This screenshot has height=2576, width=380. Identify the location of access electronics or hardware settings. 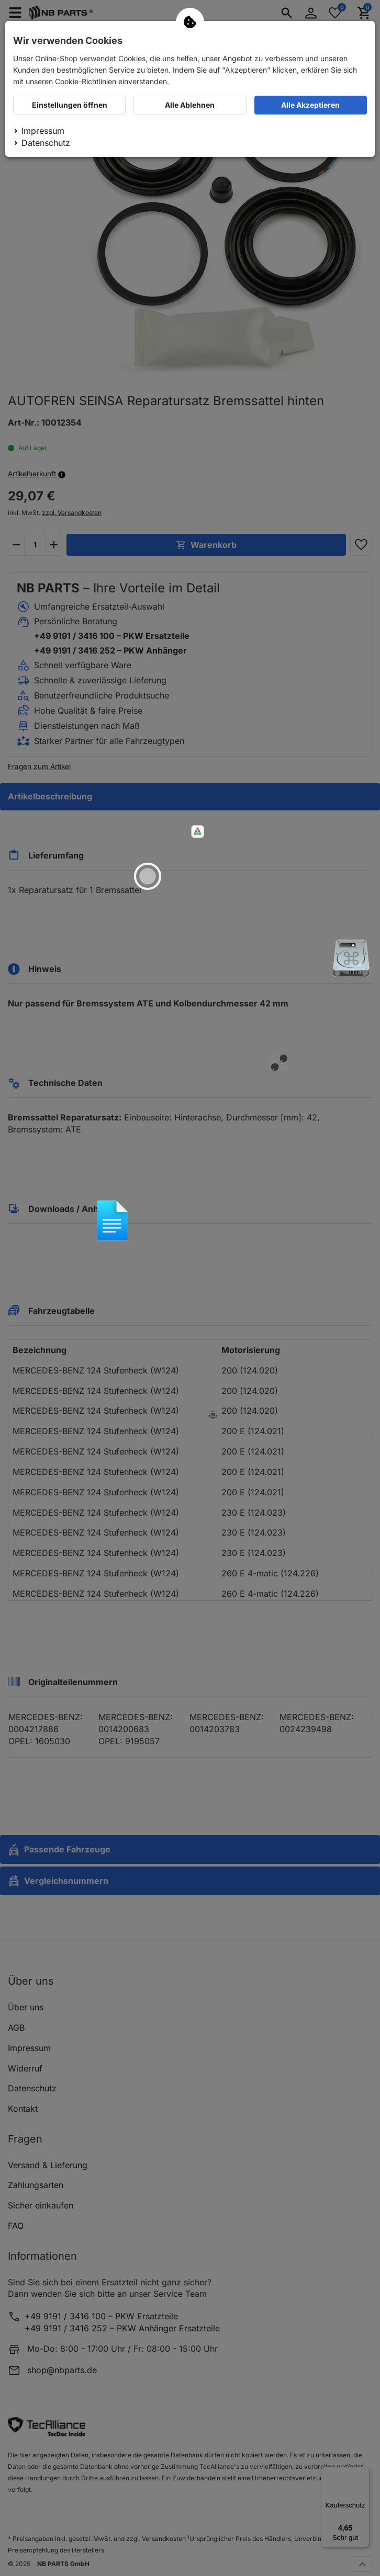
(213, 1415).